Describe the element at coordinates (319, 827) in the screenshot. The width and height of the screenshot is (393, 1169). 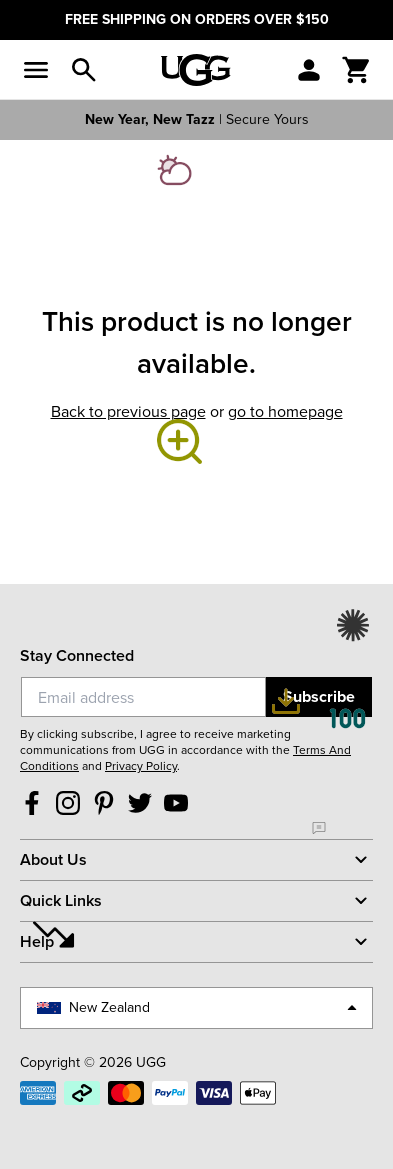
I see `open chat or messaging` at that location.